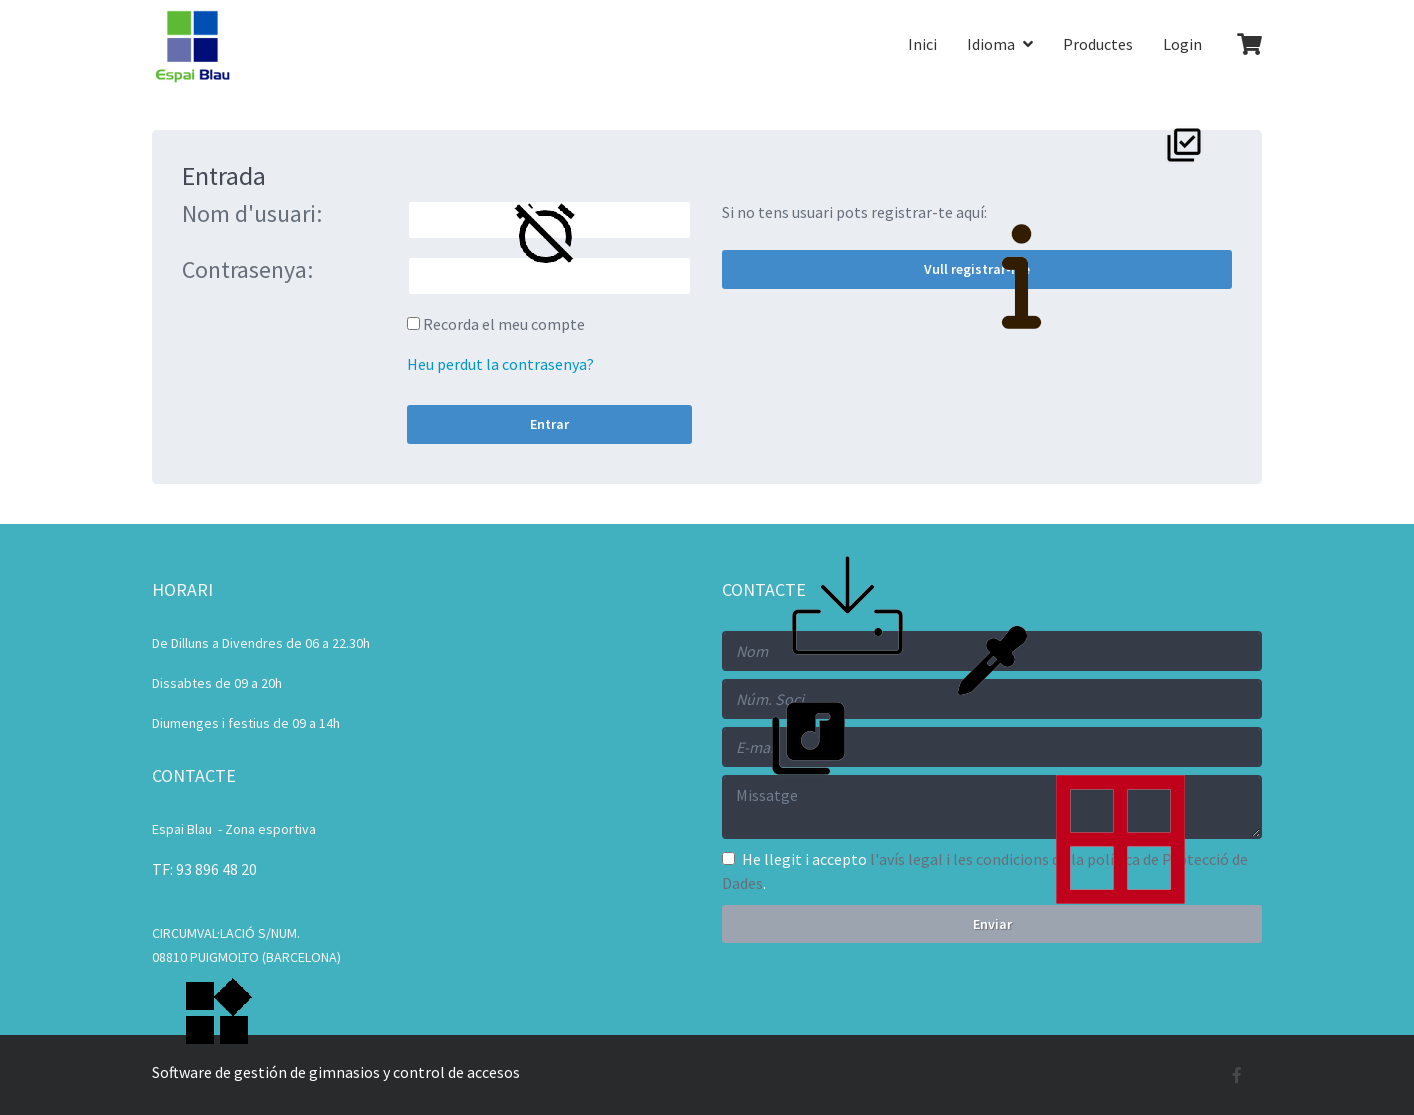  I want to click on access home screen widgets, so click(217, 1013).